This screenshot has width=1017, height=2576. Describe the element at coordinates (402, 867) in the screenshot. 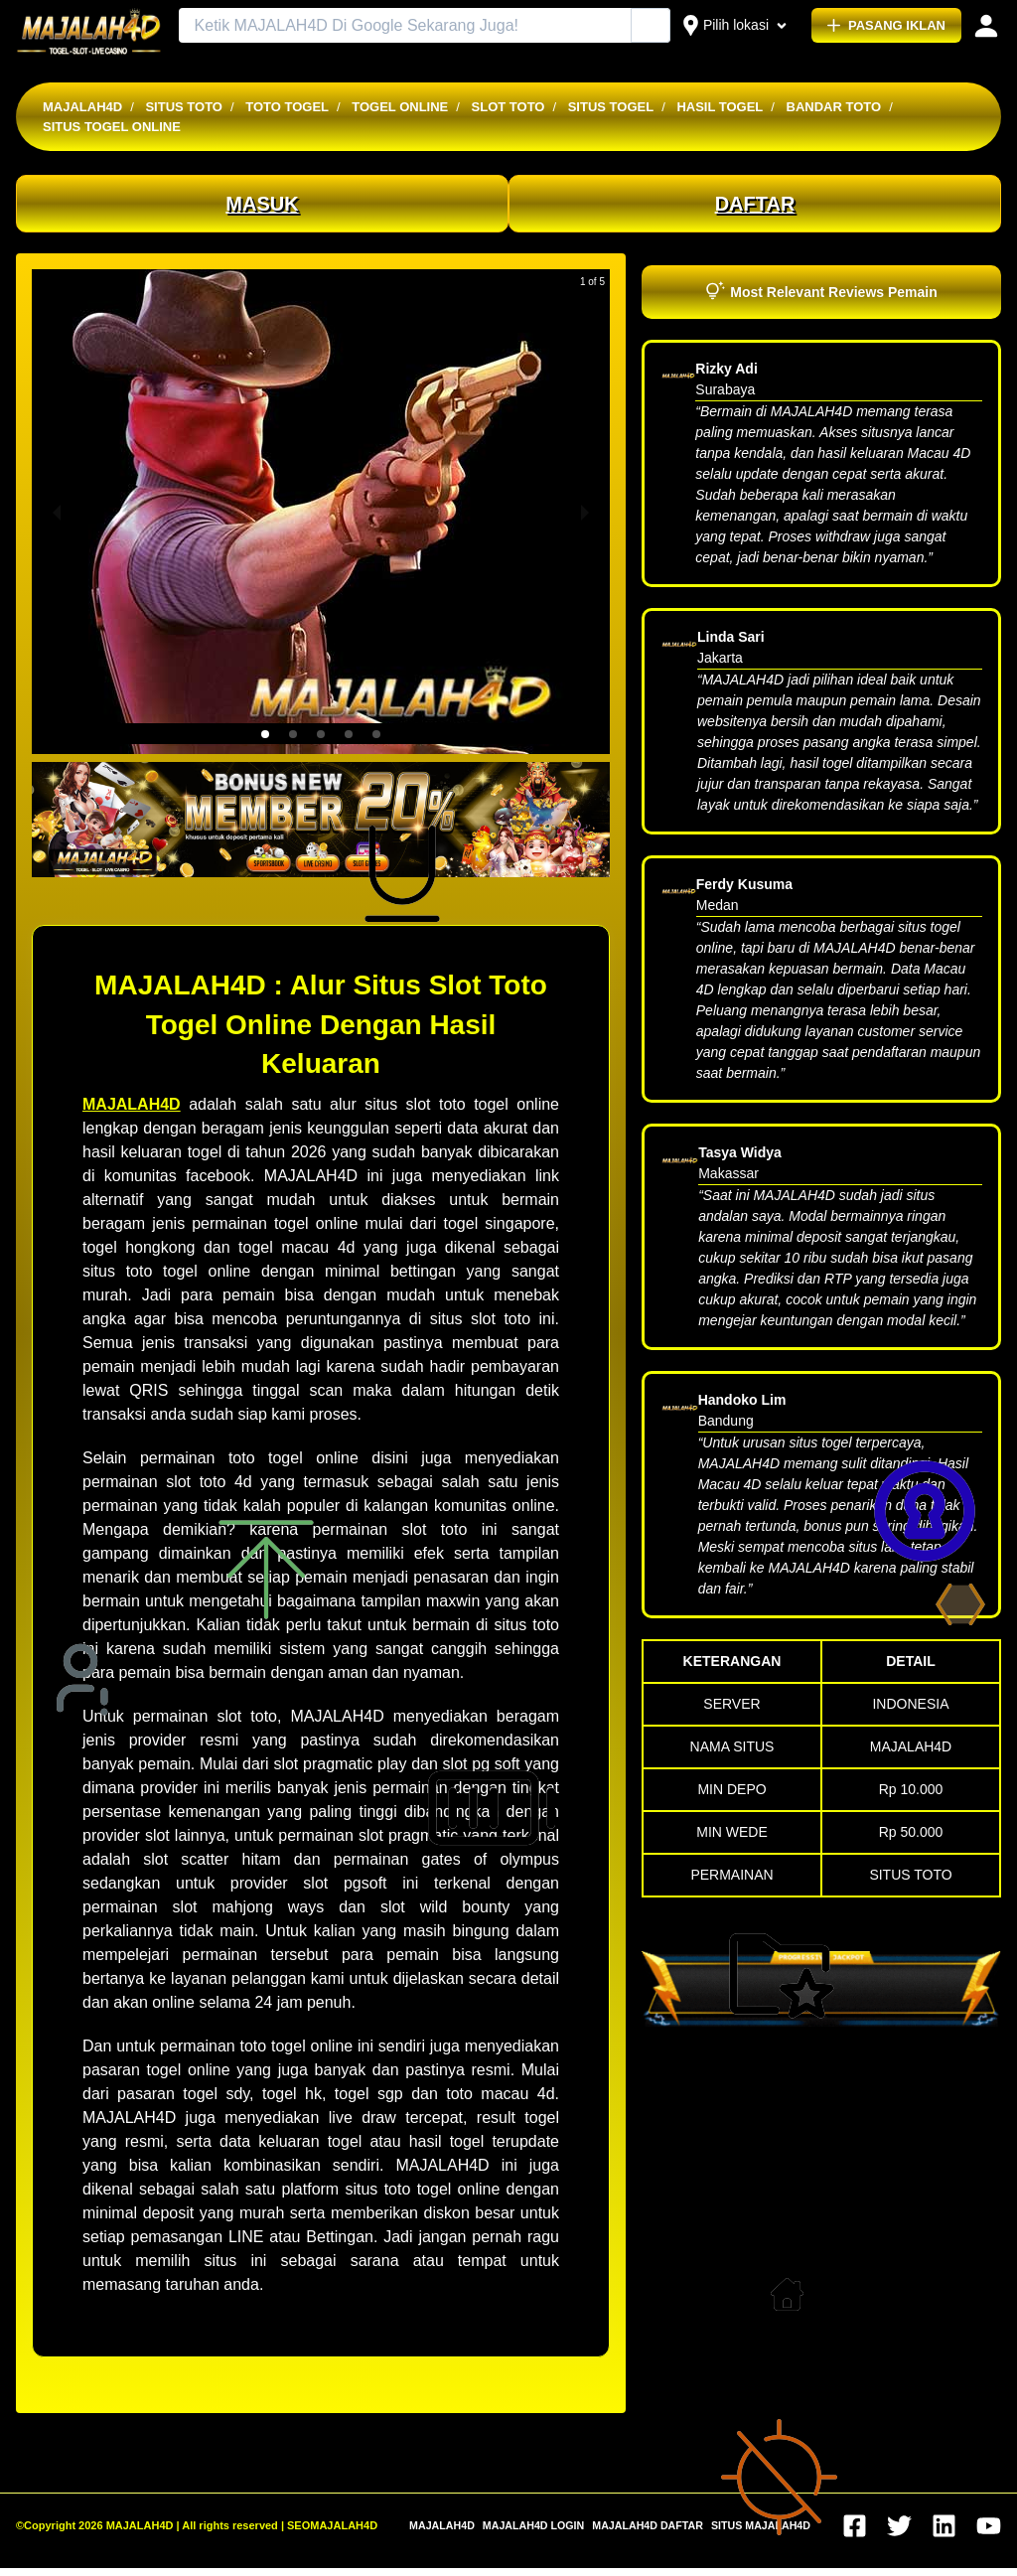

I see `apply underline formatting to selected text` at that location.